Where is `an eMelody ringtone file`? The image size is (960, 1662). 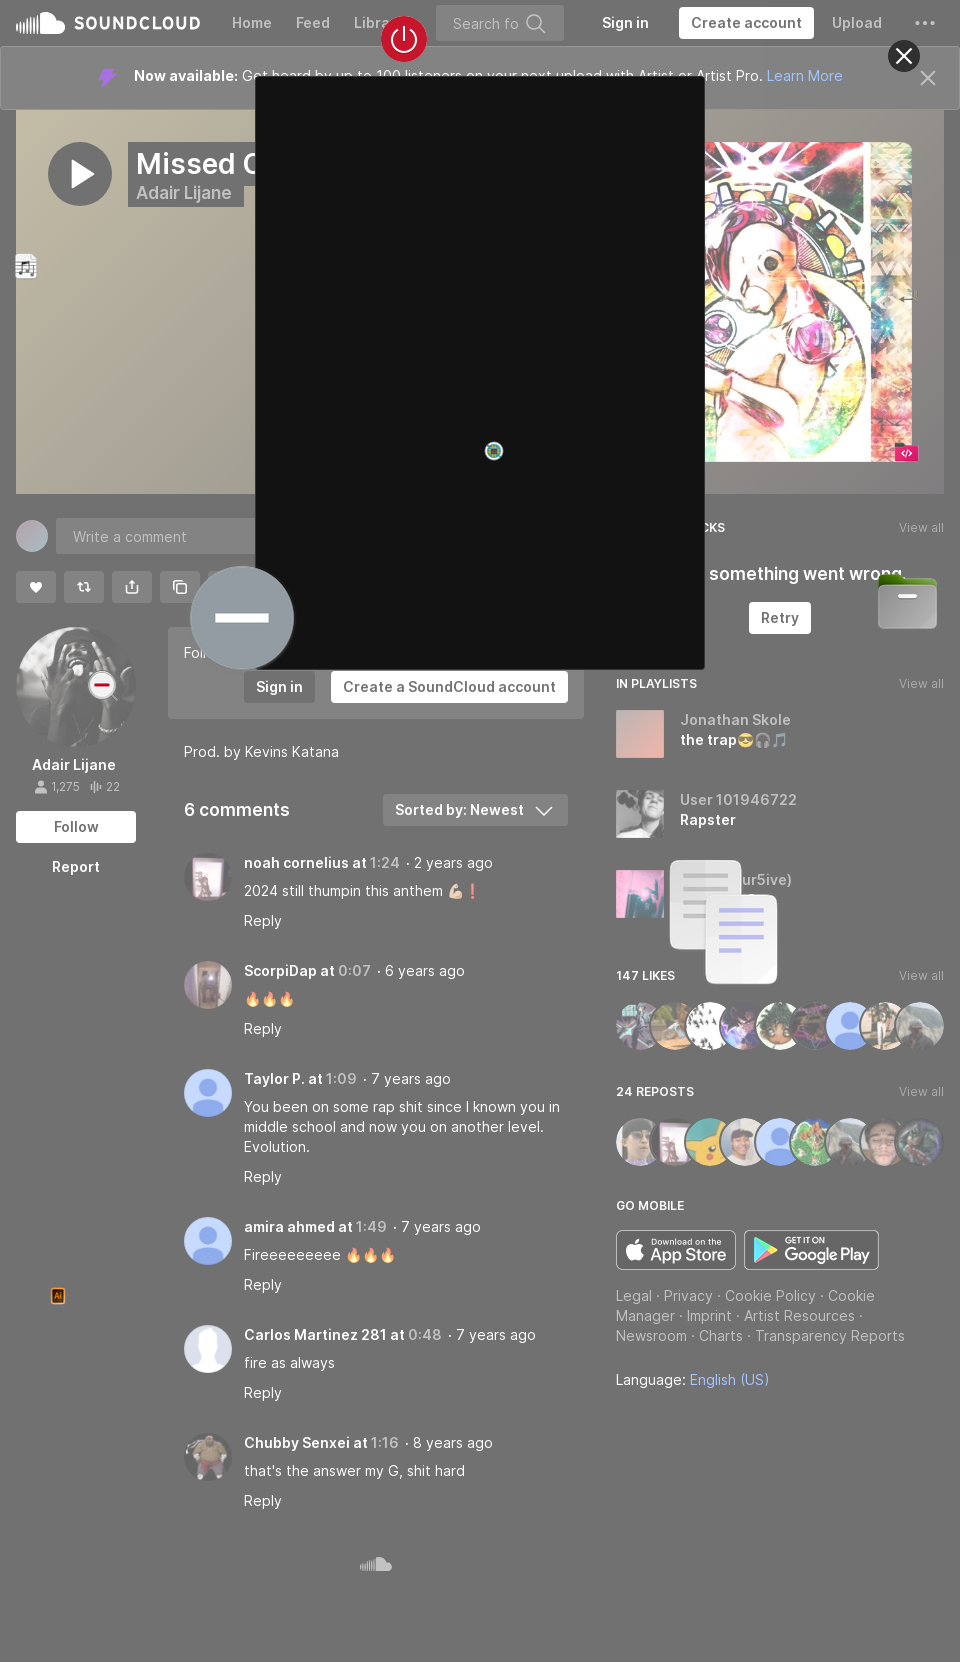
an eMelody ringtone file is located at coordinates (26, 266).